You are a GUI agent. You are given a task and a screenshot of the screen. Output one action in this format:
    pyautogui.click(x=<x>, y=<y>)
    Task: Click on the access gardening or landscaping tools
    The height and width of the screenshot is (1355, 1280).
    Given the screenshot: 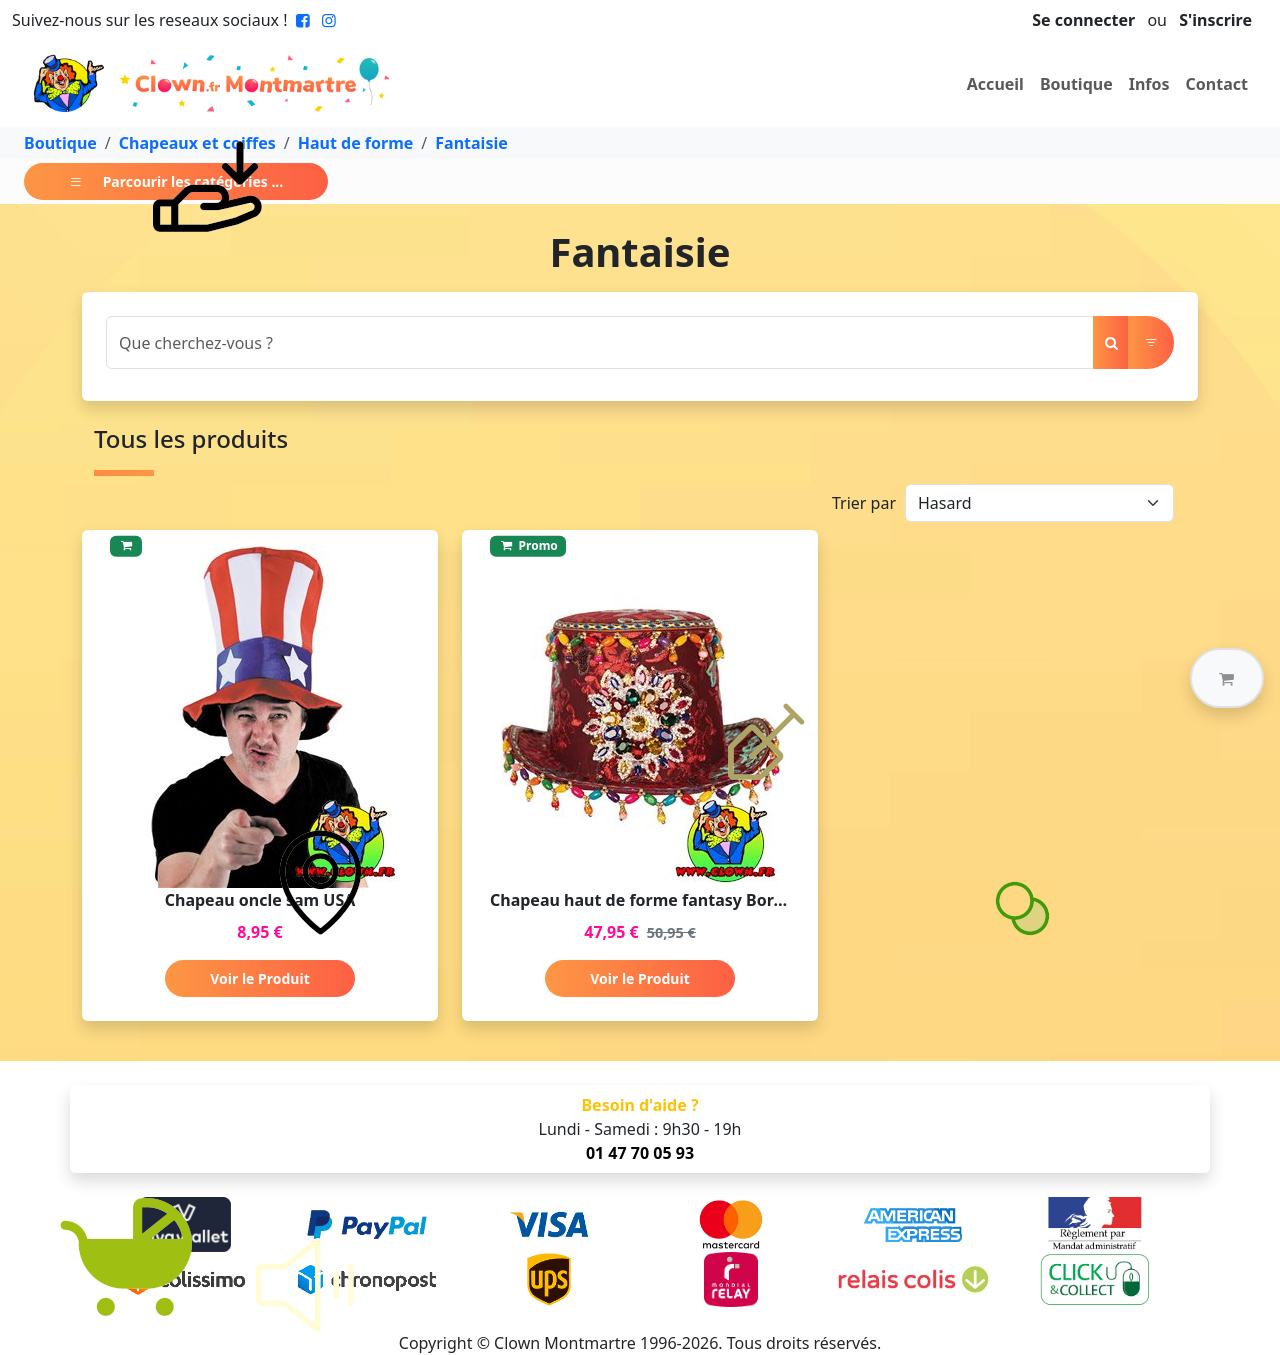 What is the action you would take?
    pyautogui.click(x=765, y=743)
    